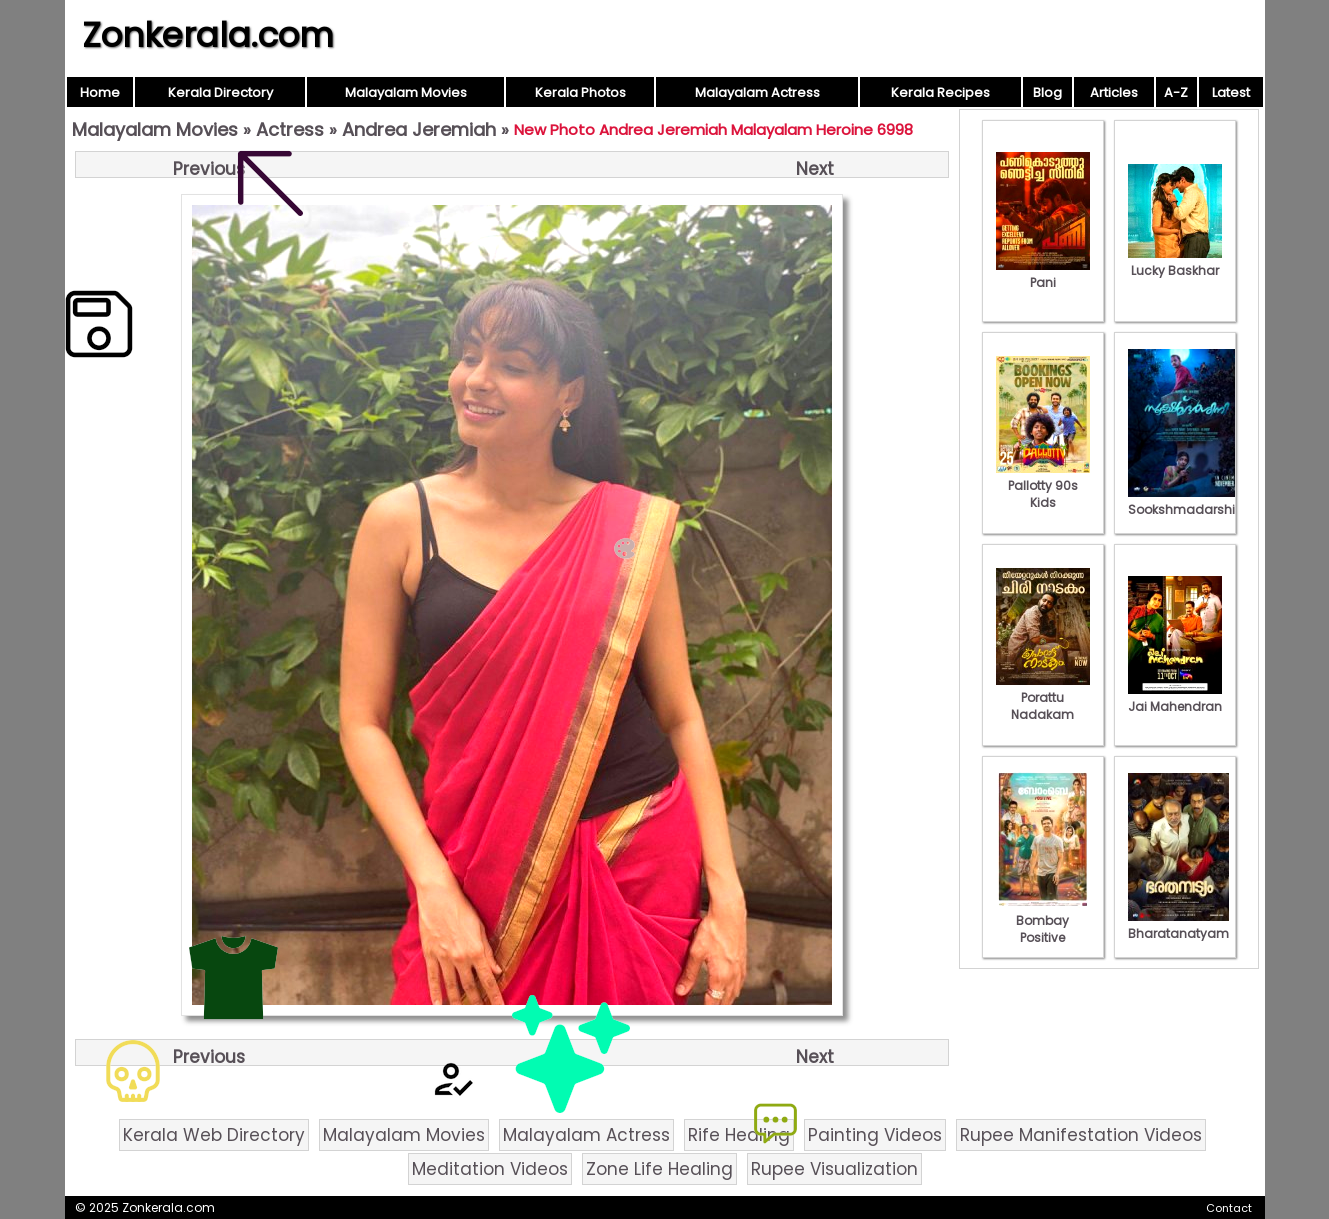 The width and height of the screenshot is (1329, 1219). Describe the element at coordinates (133, 1071) in the screenshot. I see `indicates dangerous or harmful content` at that location.